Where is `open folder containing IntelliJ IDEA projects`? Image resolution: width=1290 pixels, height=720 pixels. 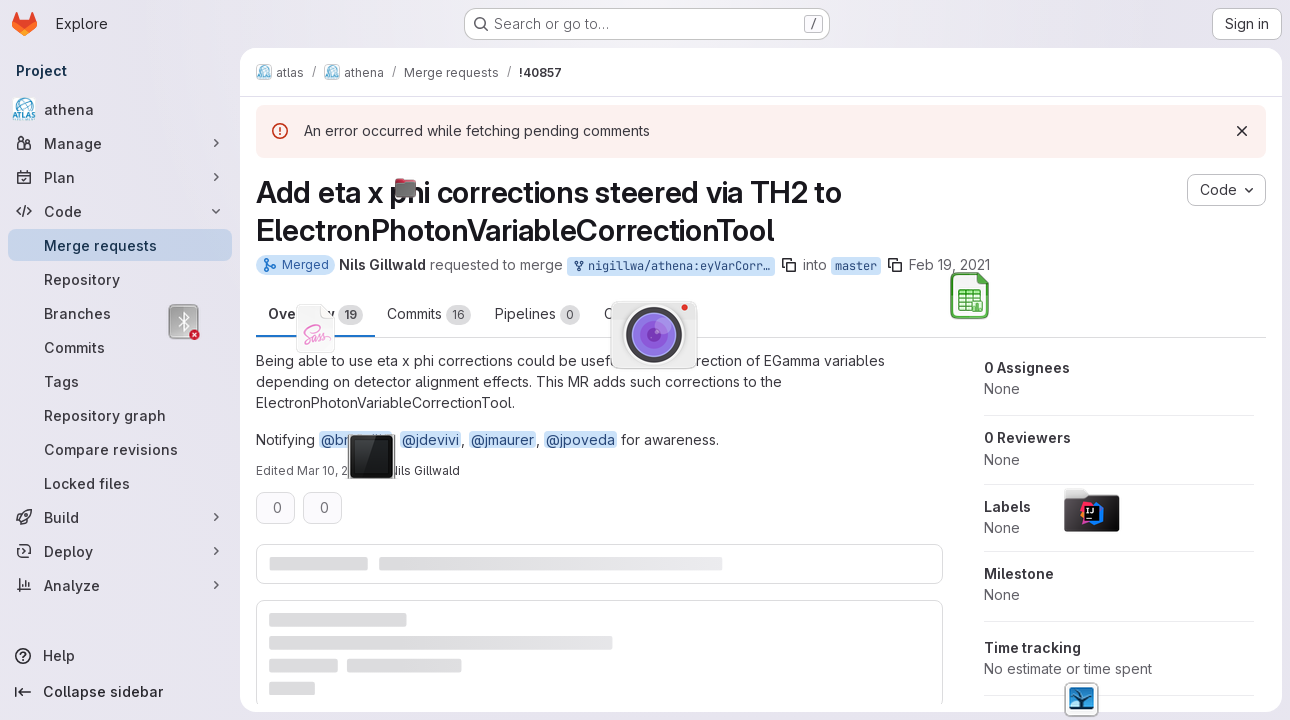
open folder containing IntelliJ IDEA projects is located at coordinates (1091, 511).